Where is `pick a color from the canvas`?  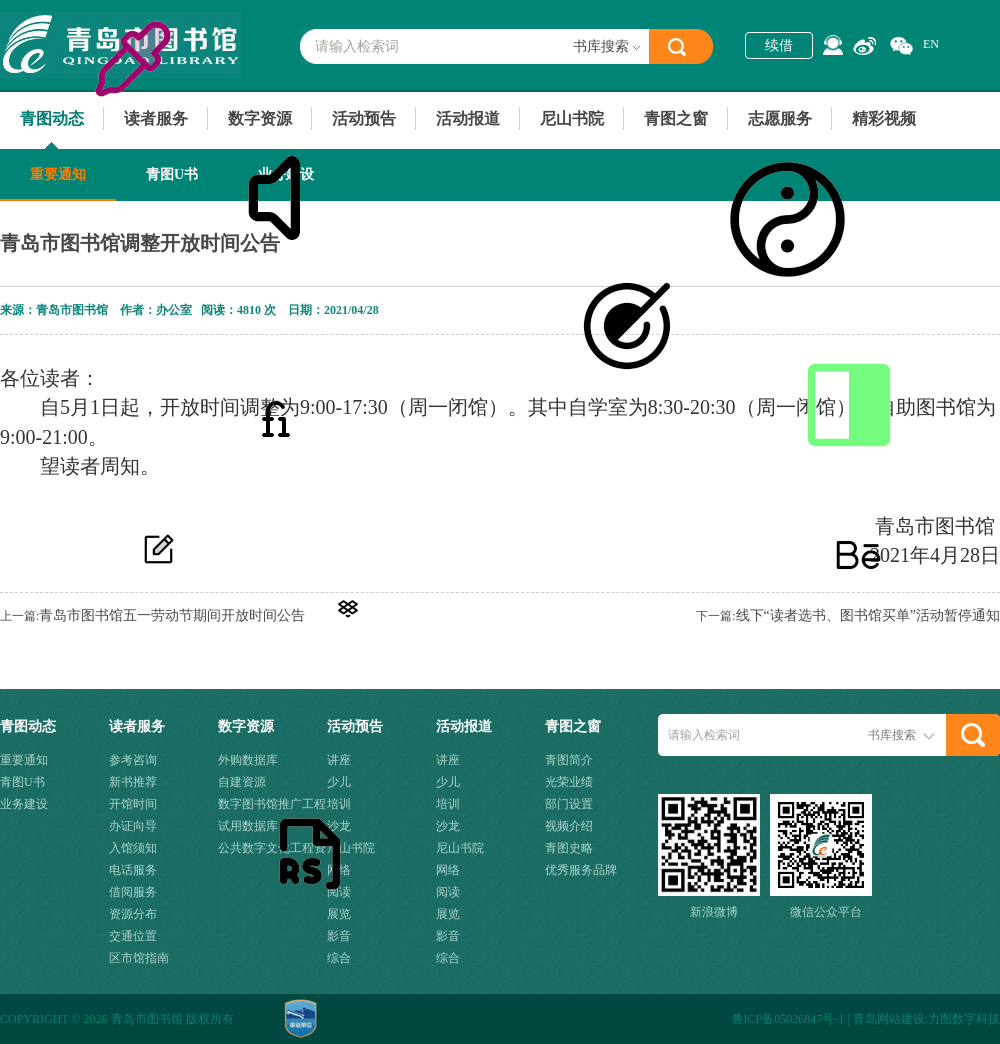
pick a color from the canvas is located at coordinates (133, 59).